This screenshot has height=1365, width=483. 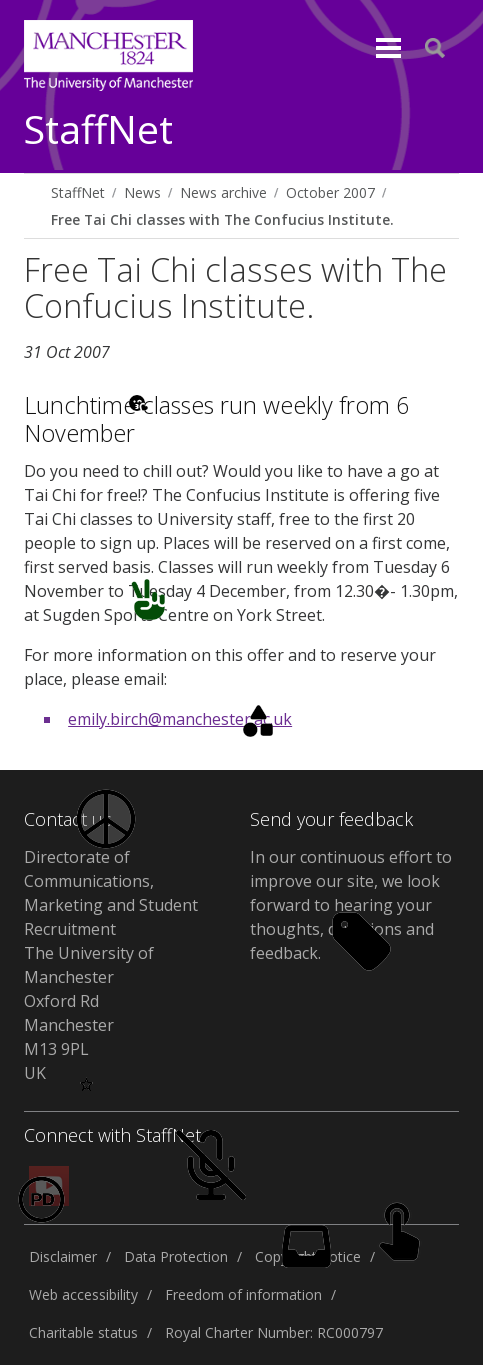 What do you see at coordinates (149, 599) in the screenshot?
I see `peace sign or victory gesture emoji` at bounding box center [149, 599].